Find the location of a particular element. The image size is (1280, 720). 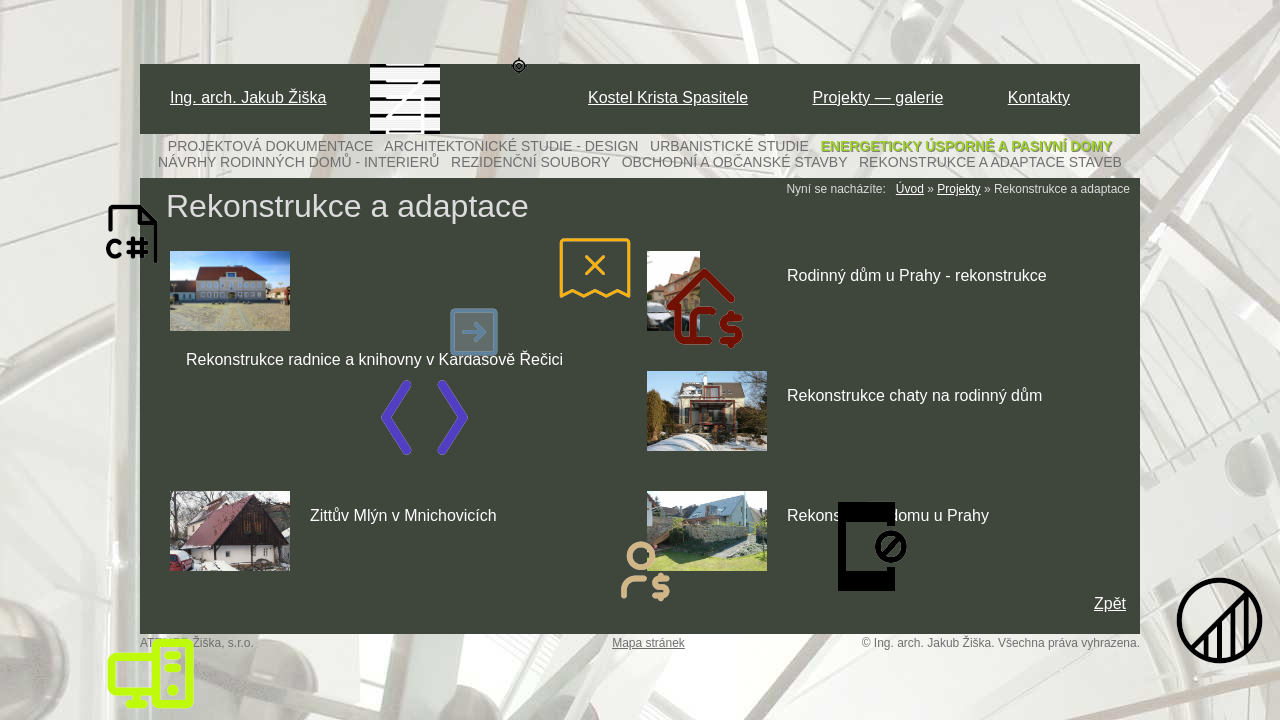

view or edit source code is located at coordinates (424, 417).